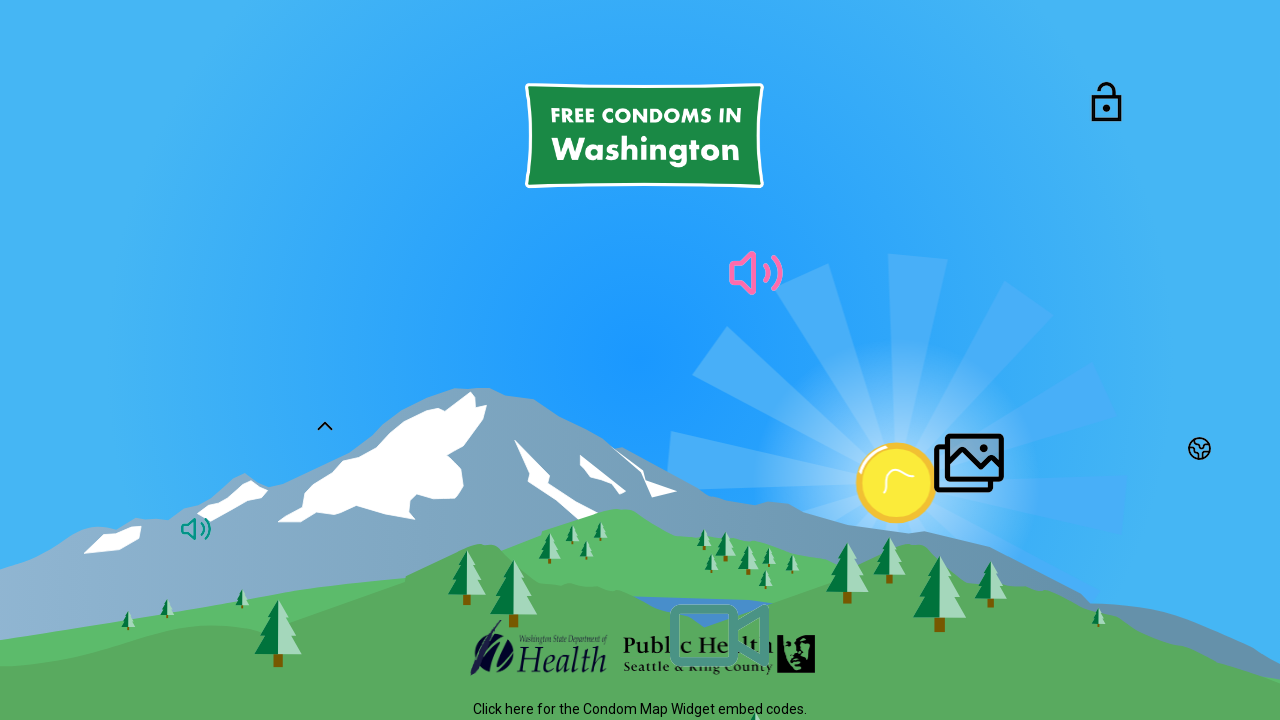 This screenshot has height=720, width=1280. I want to click on start a video call, so click(719, 635).